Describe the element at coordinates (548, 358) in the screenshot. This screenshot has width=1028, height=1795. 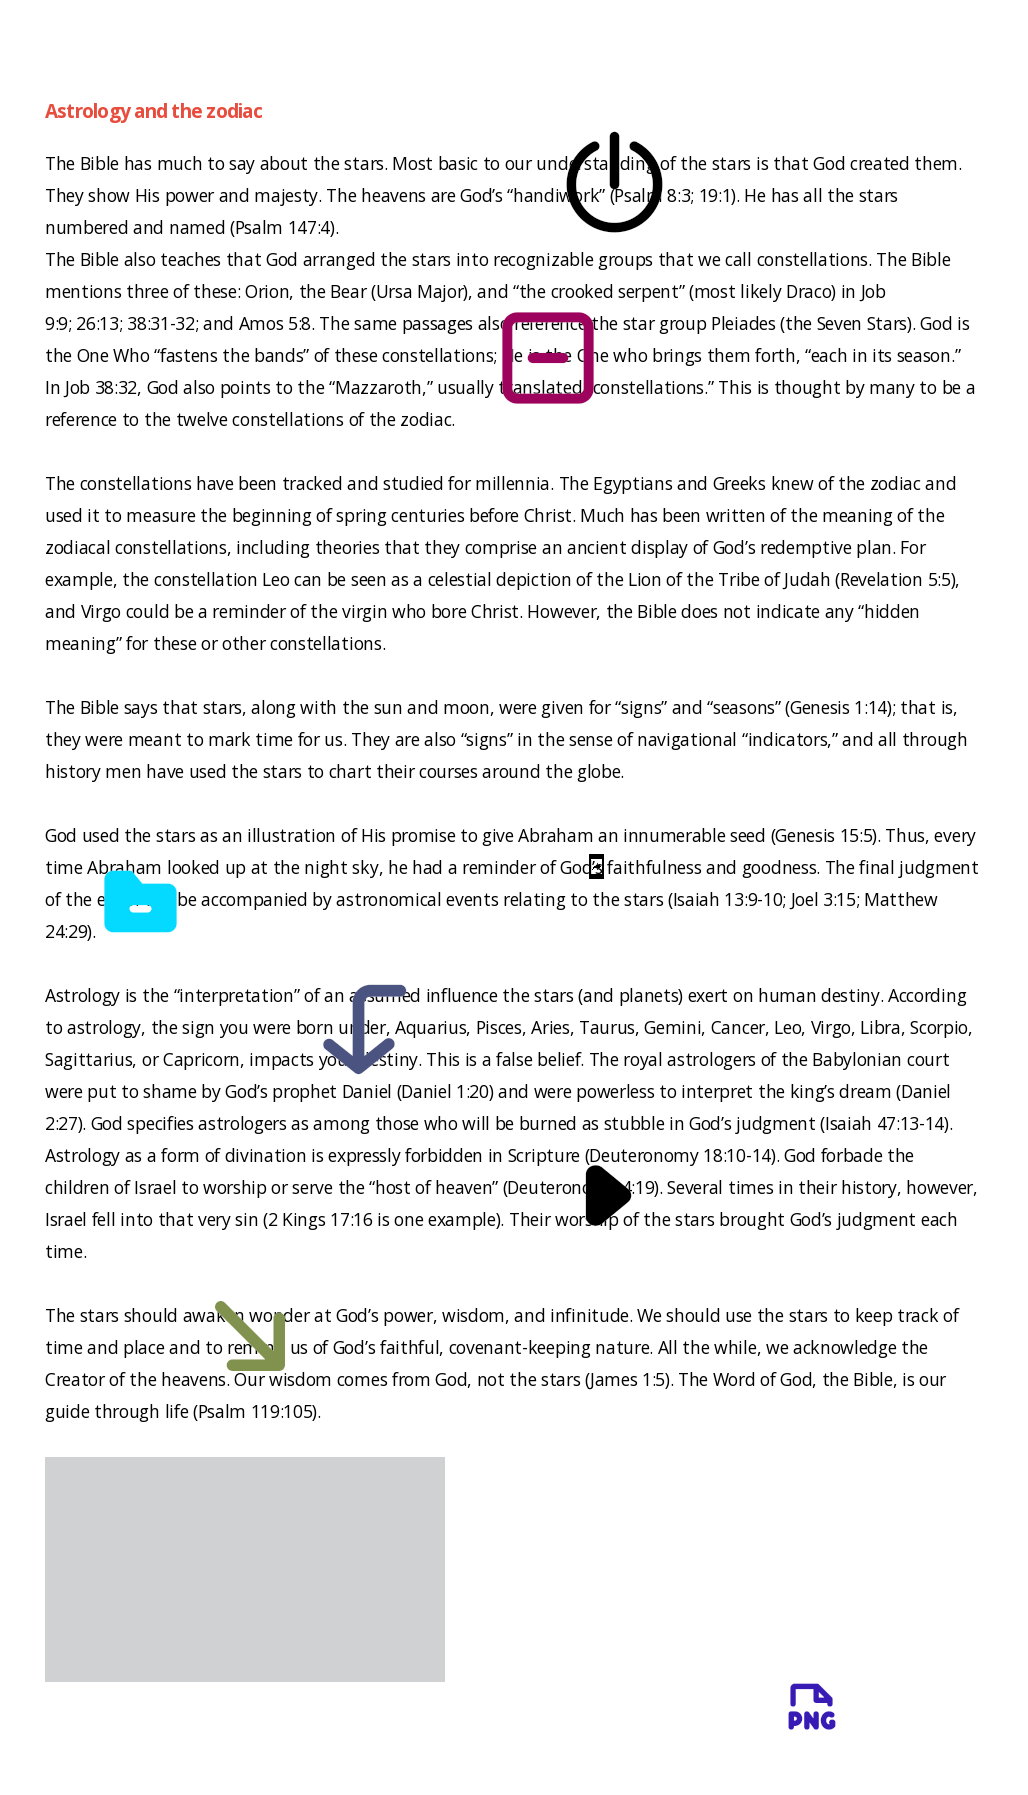
I see `remove an item from a list or selection` at that location.